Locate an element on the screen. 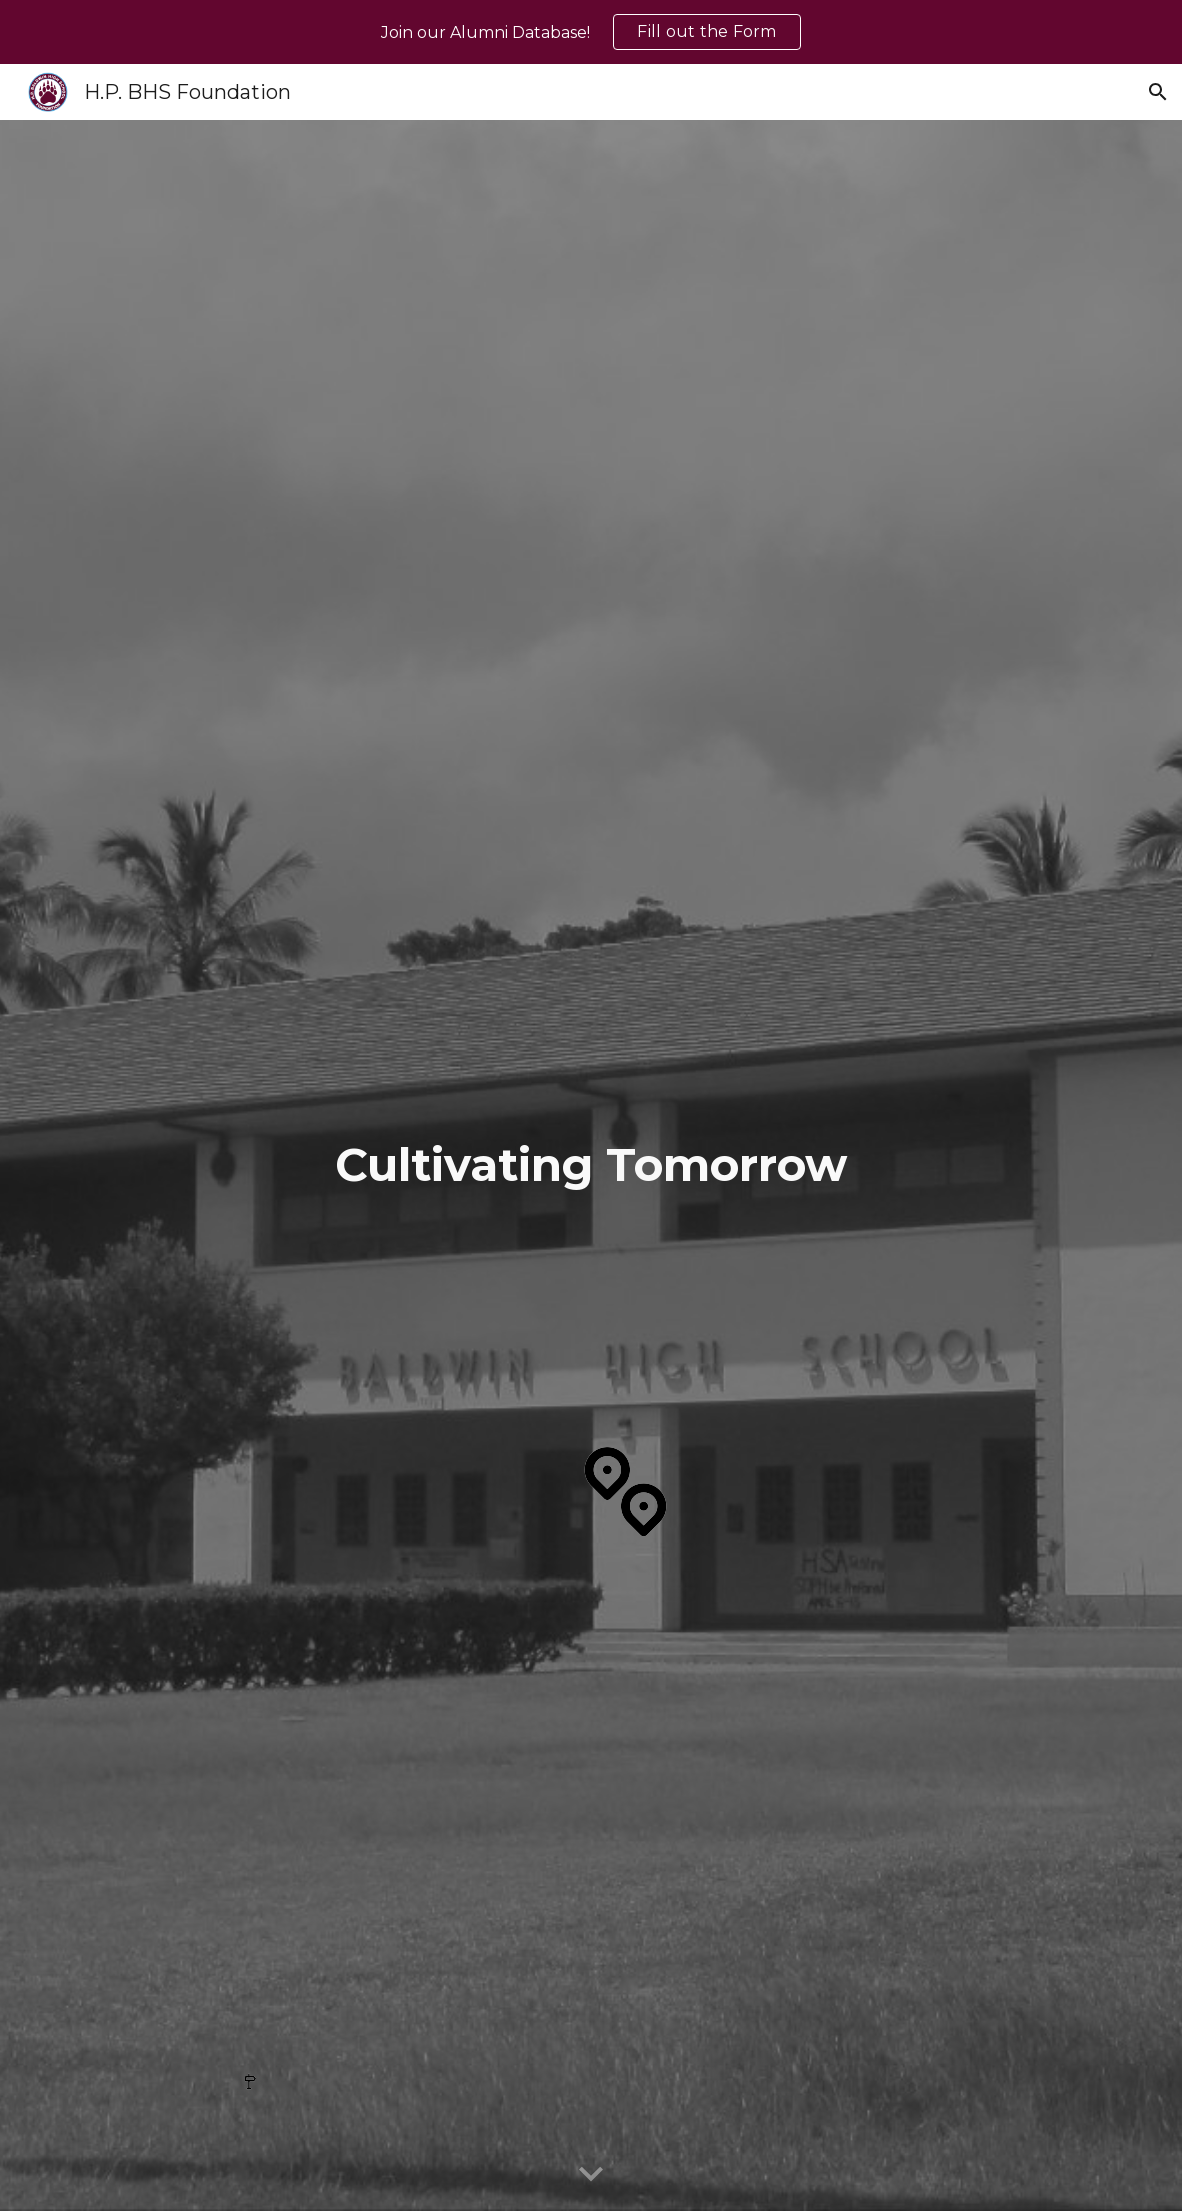 The image size is (1182, 2211). view multiple saved locations is located at coordinates (625, 1492).